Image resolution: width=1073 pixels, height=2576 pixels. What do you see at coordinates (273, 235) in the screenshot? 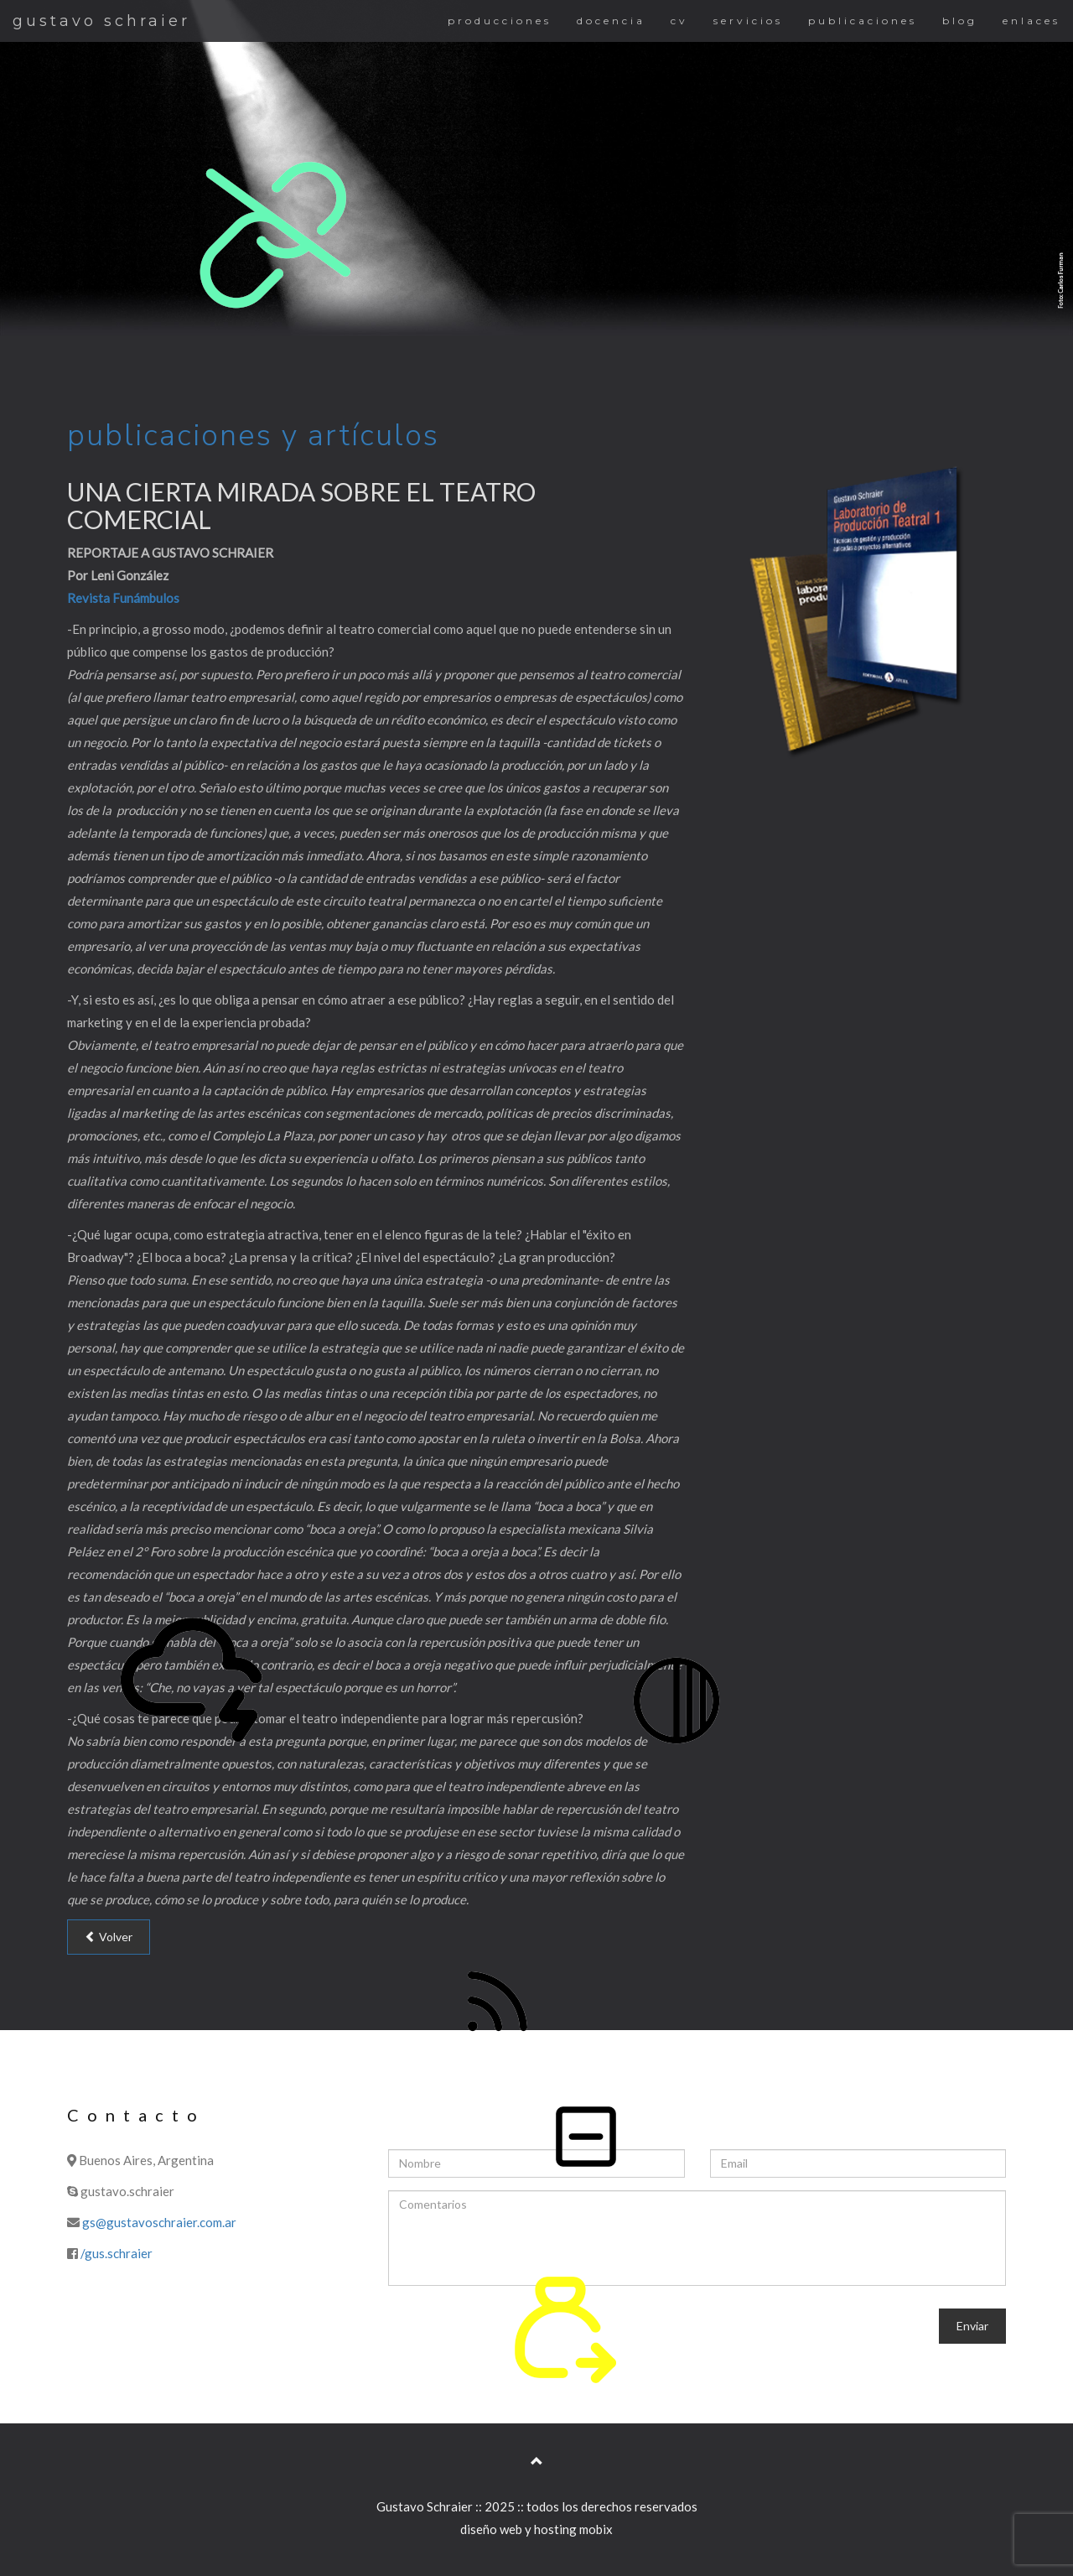
I see `remove a hyperlink` at bounding box center [273, 235].